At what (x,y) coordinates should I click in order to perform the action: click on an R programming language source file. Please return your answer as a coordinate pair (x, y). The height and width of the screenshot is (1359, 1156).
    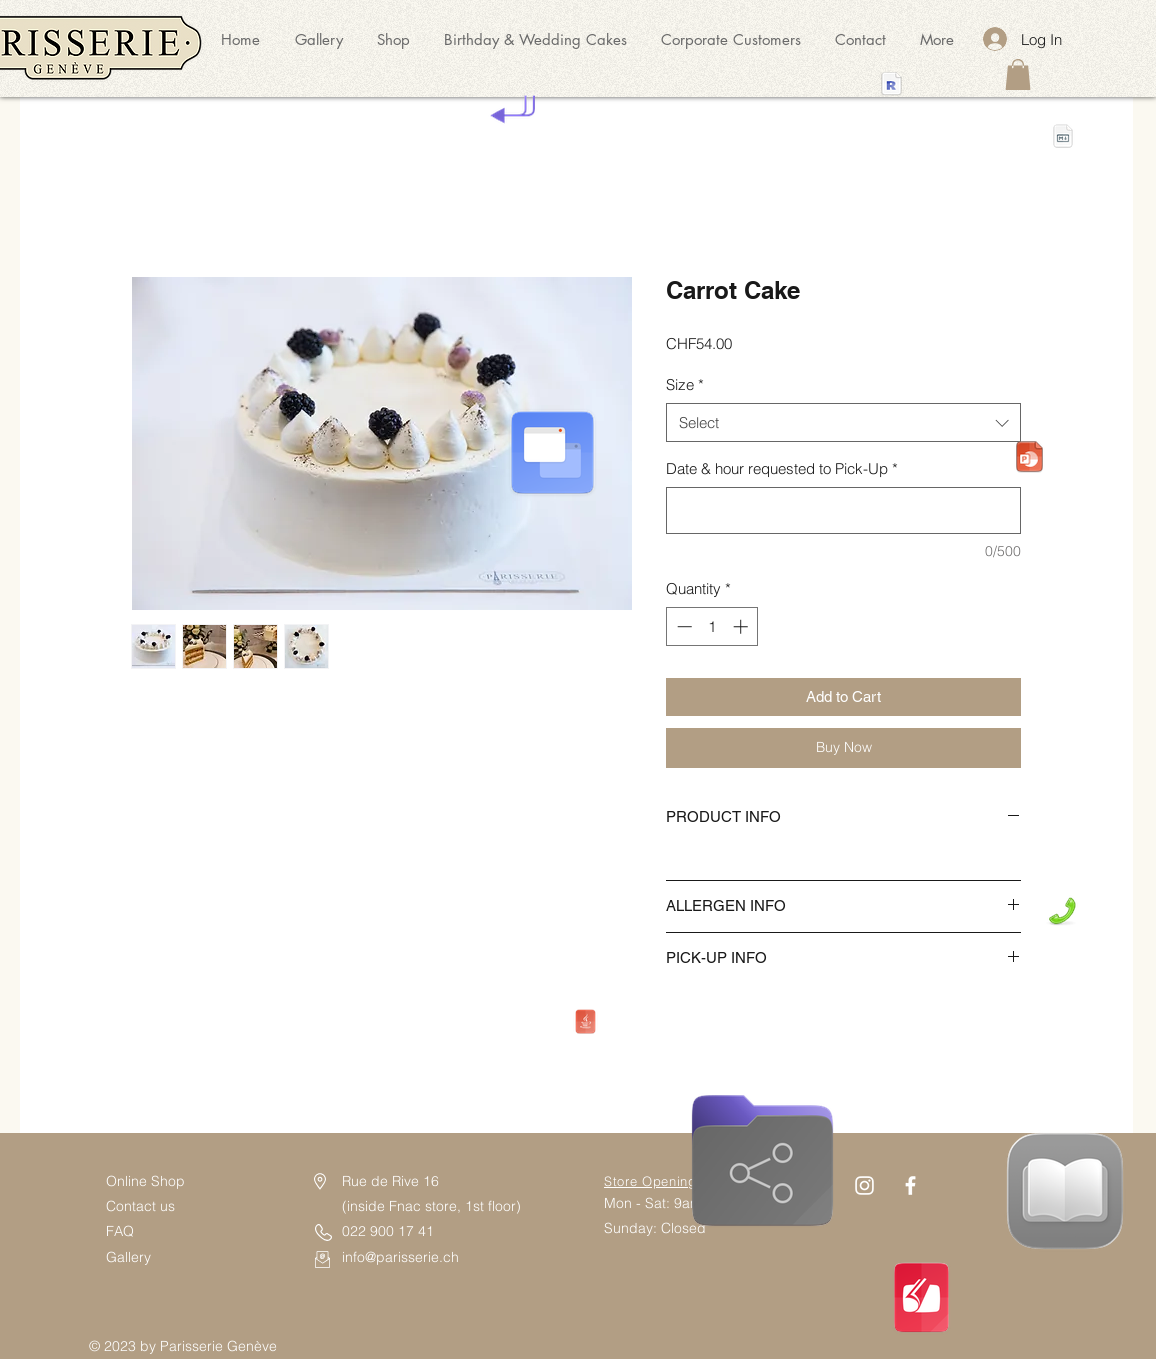
    Looking at the image, I should click on (891, 83).